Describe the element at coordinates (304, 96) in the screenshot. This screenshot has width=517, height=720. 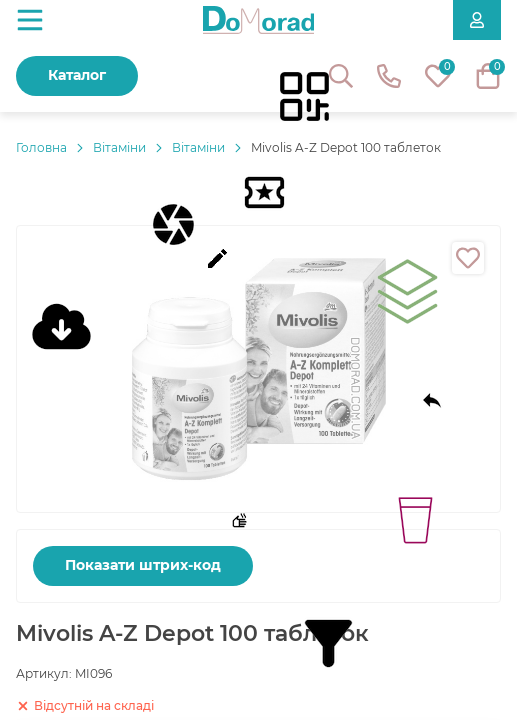
I see `scan or display a QR code` at that location.